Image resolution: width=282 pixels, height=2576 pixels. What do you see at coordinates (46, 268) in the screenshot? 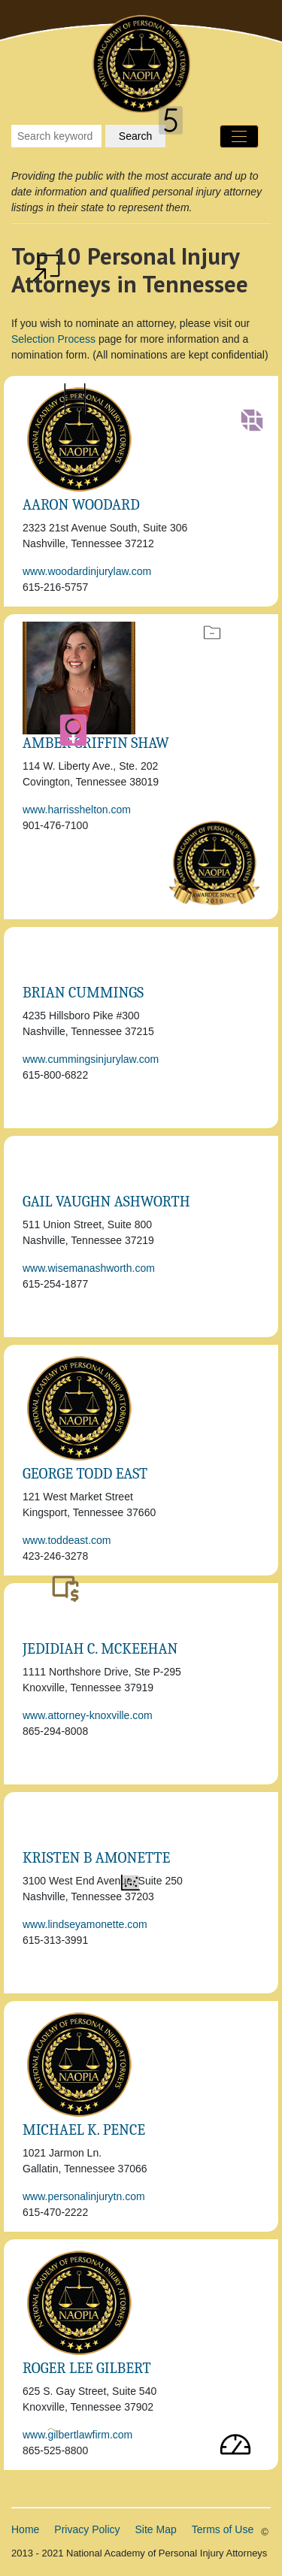
I see `import or bring content into a container` at bounding box center [46, 268].